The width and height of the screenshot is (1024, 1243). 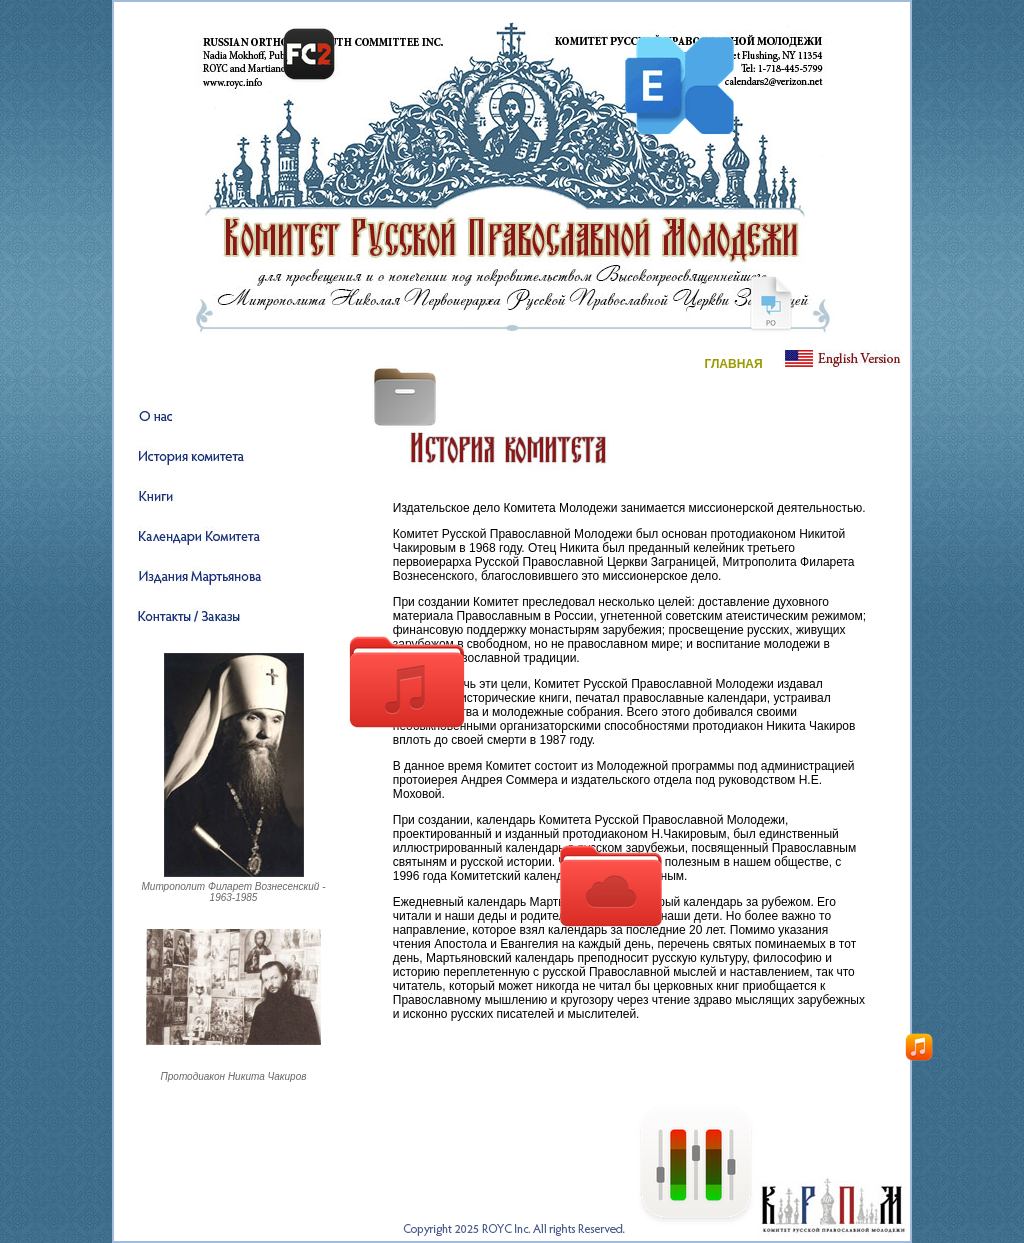 I want to click on open the file manager application, so click(x=405, y=397).